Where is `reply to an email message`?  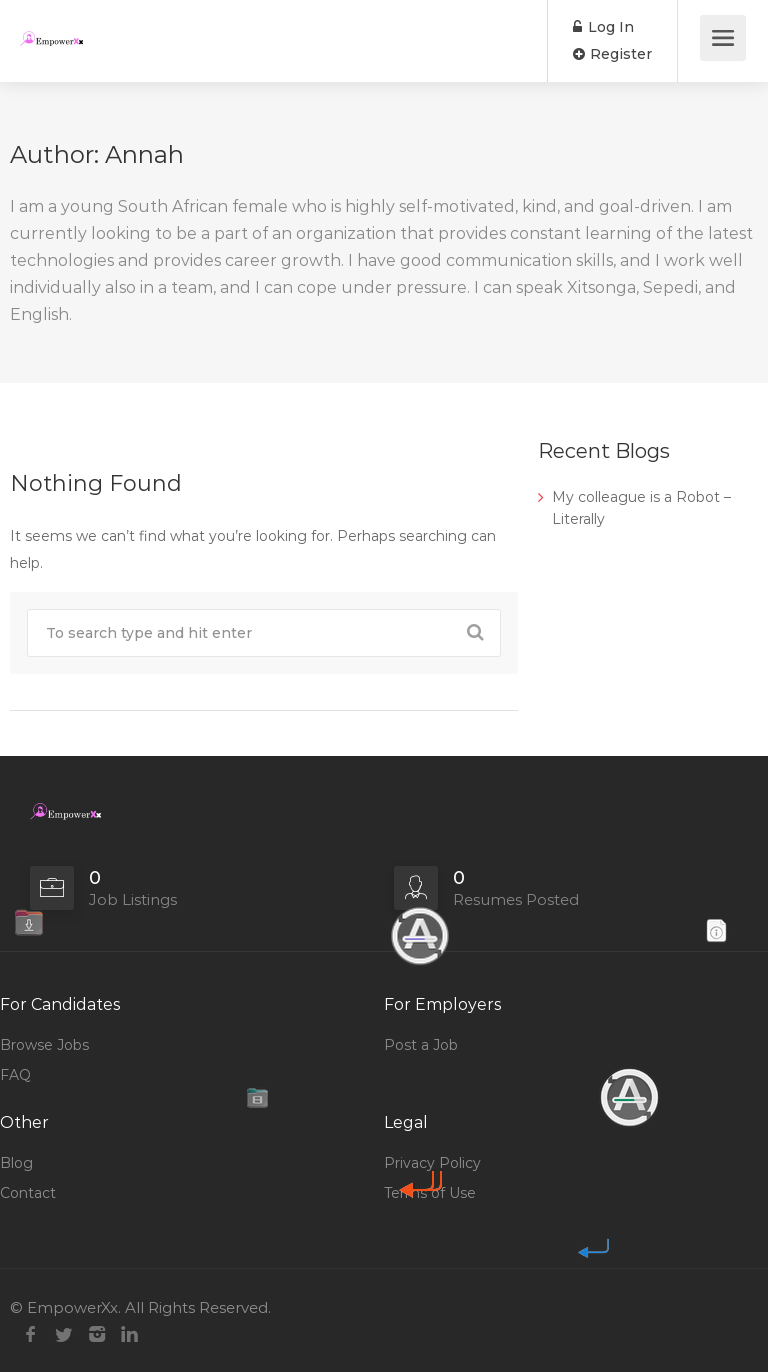 reply to an email message is located at coordinates (593, 1246).